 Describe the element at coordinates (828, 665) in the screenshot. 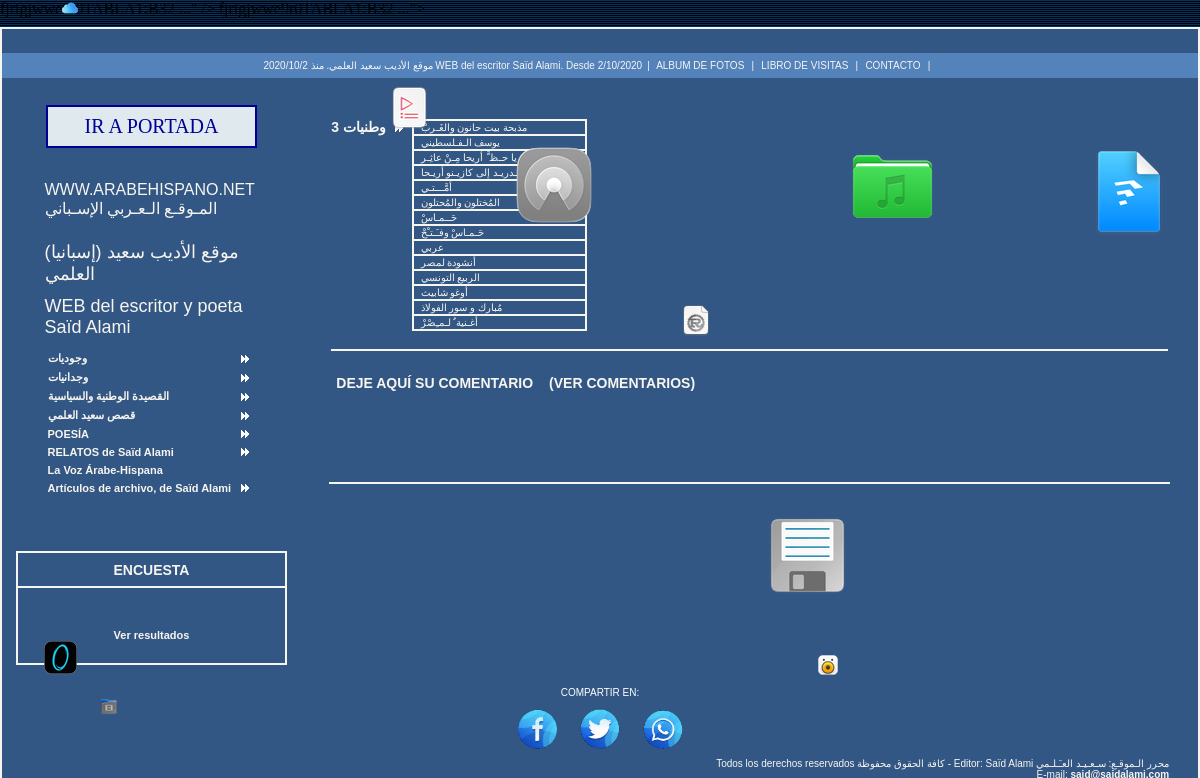

I see `open rhythmbox music player` at that location.